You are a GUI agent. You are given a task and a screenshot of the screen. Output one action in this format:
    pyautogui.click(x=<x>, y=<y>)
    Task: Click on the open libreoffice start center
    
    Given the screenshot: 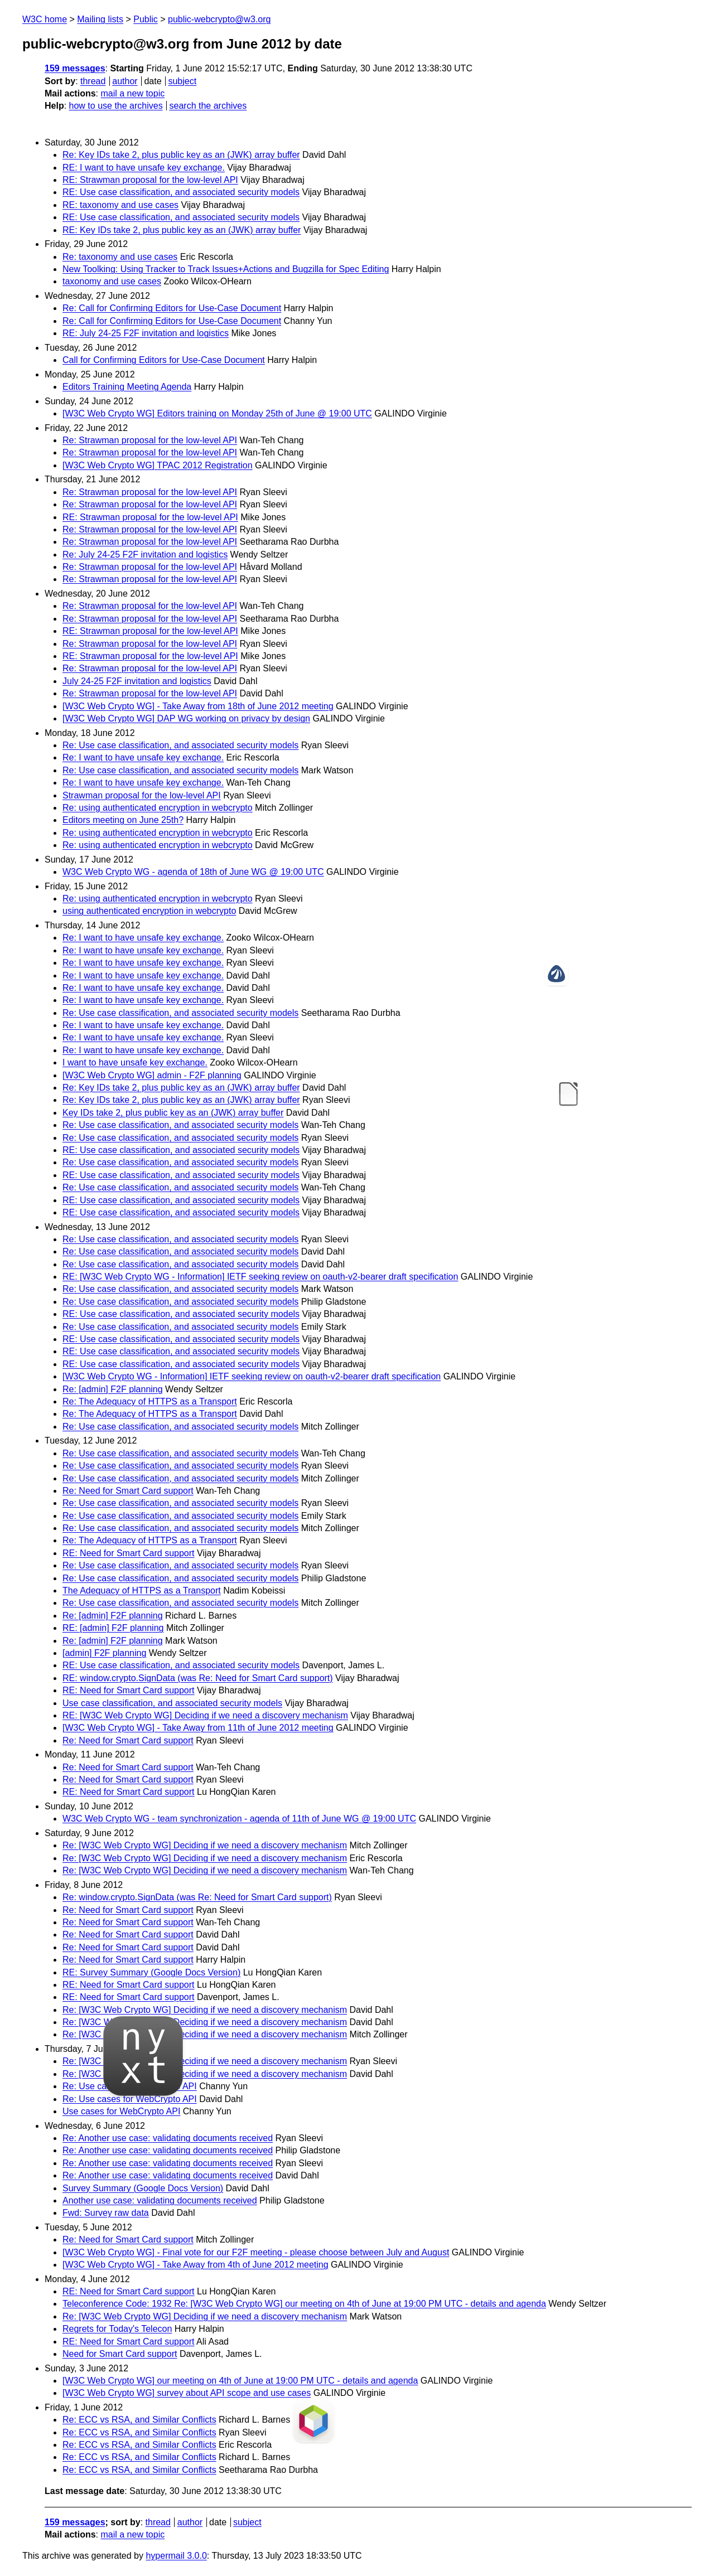 What is the action you would take?
    pyautogui.click(x=568, y=1094)
    